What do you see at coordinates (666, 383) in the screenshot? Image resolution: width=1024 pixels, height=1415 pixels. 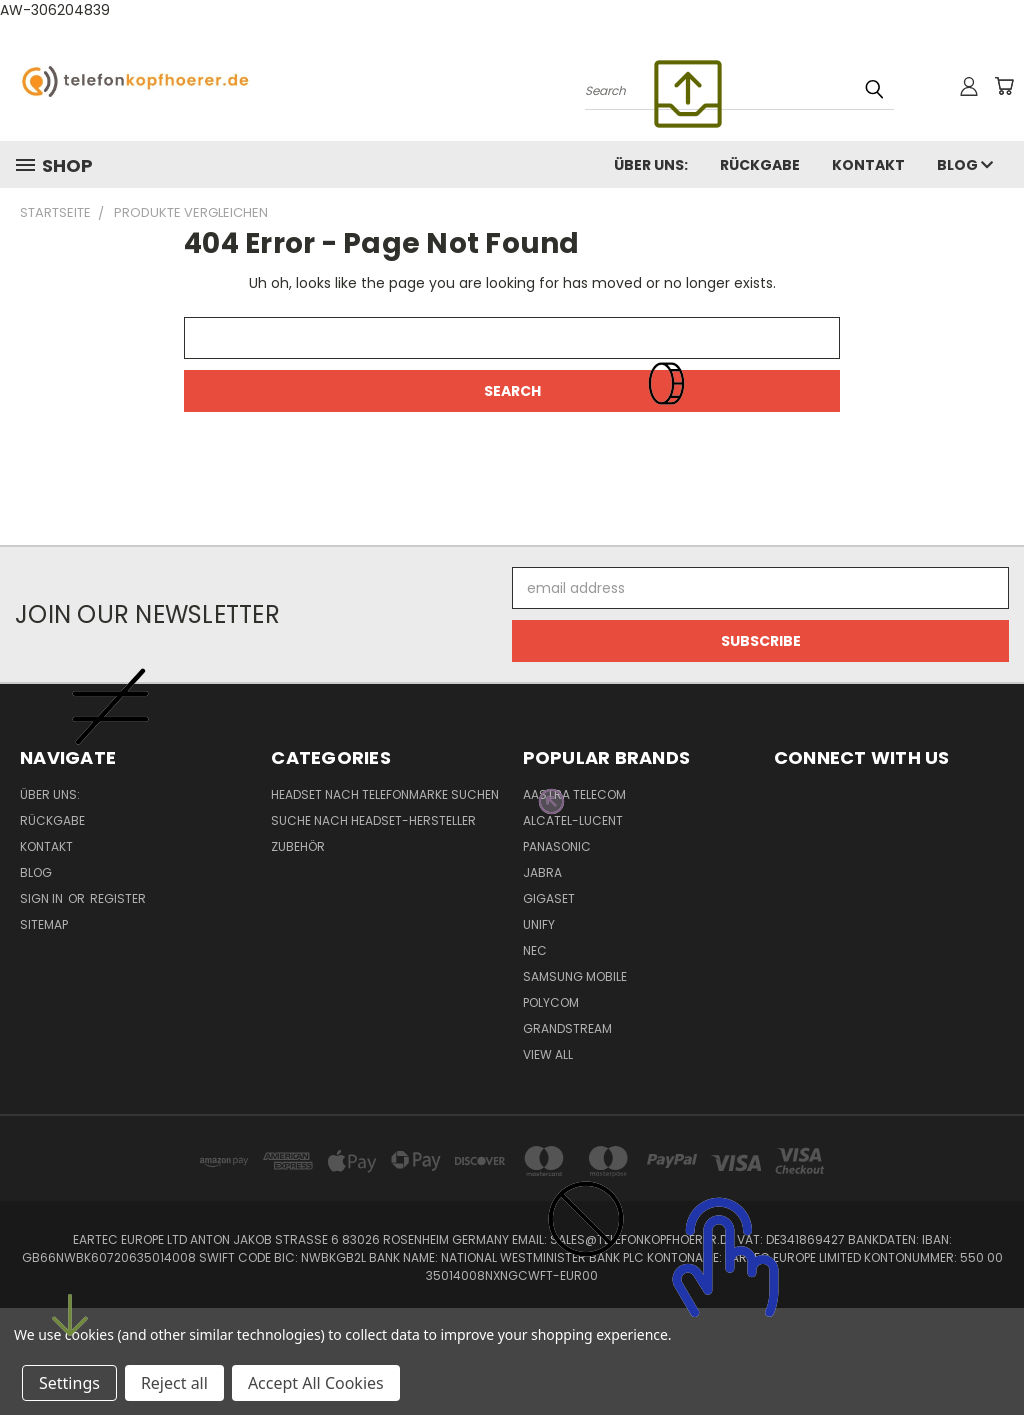 I see `view account balance or credits` at bounding box center [666, 383].